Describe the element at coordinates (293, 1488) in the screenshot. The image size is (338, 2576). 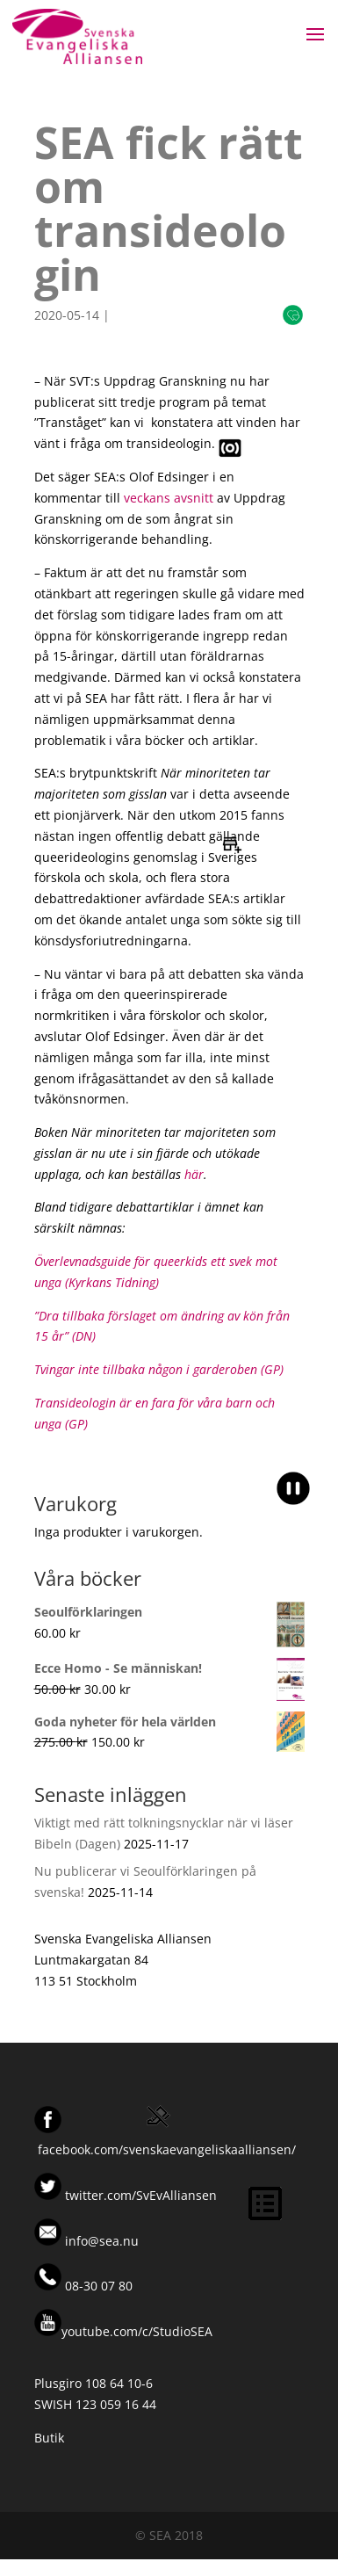
I see `pause media playback` at that location.